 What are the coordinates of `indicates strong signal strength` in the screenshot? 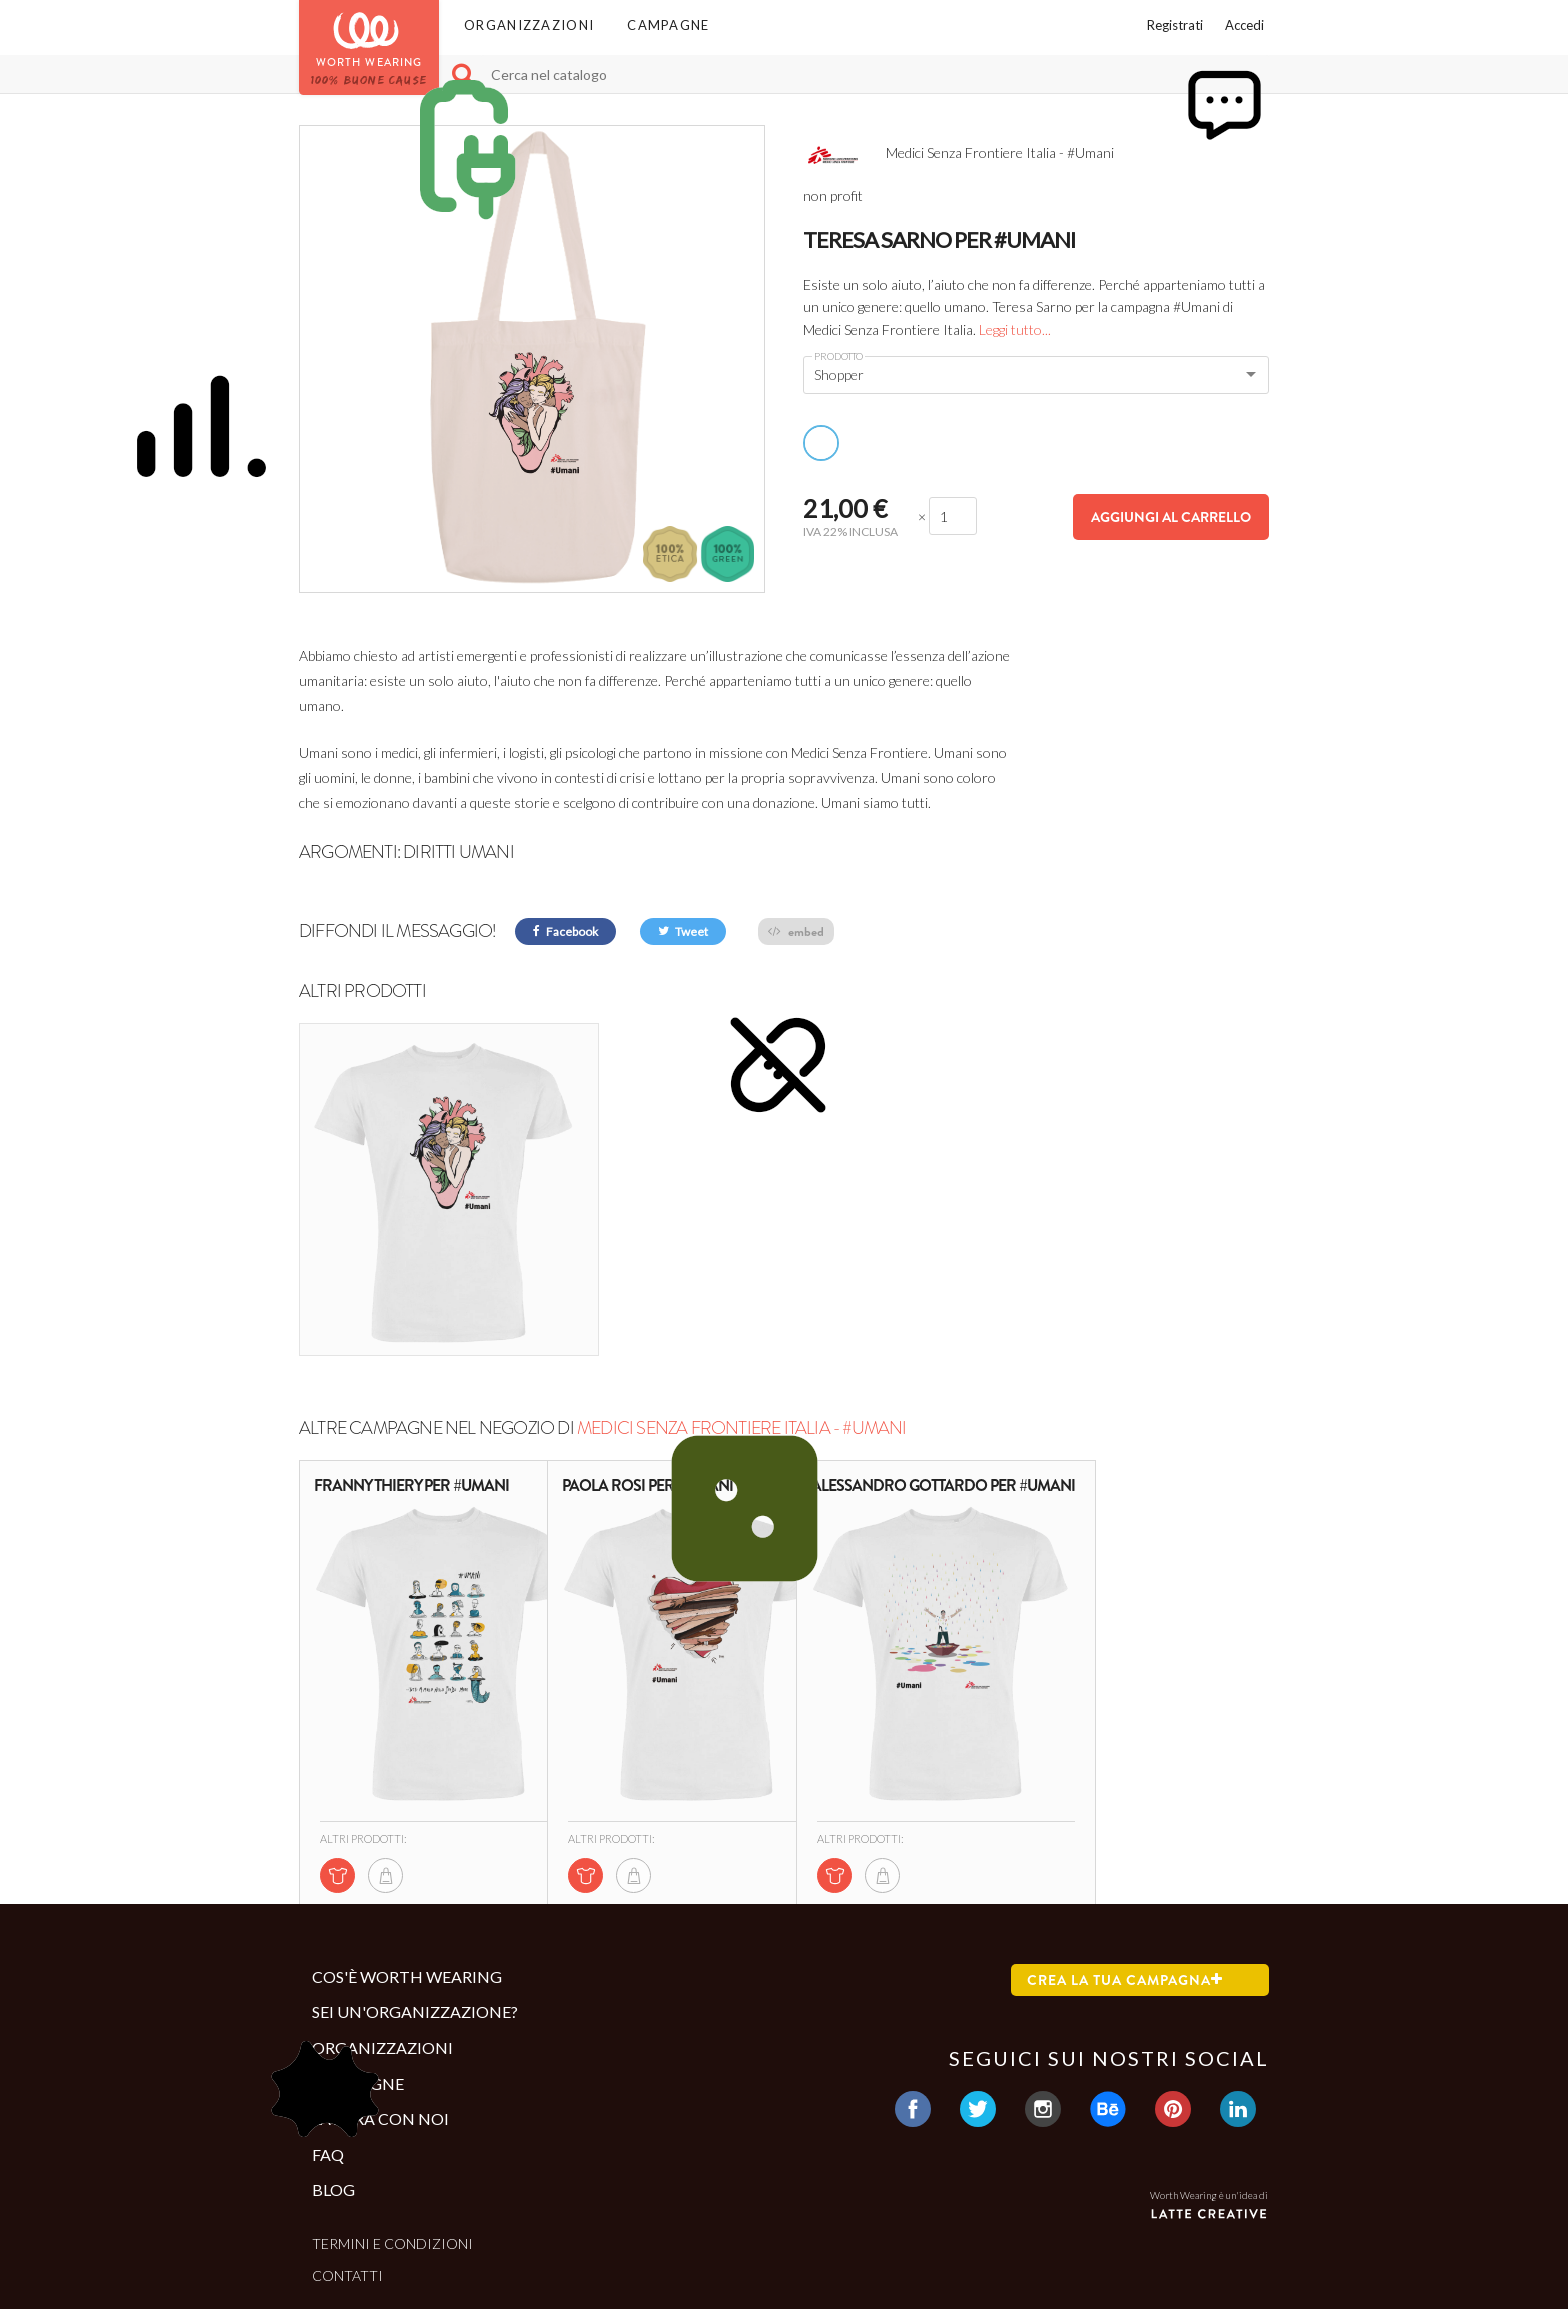 It's located at (201, 412).